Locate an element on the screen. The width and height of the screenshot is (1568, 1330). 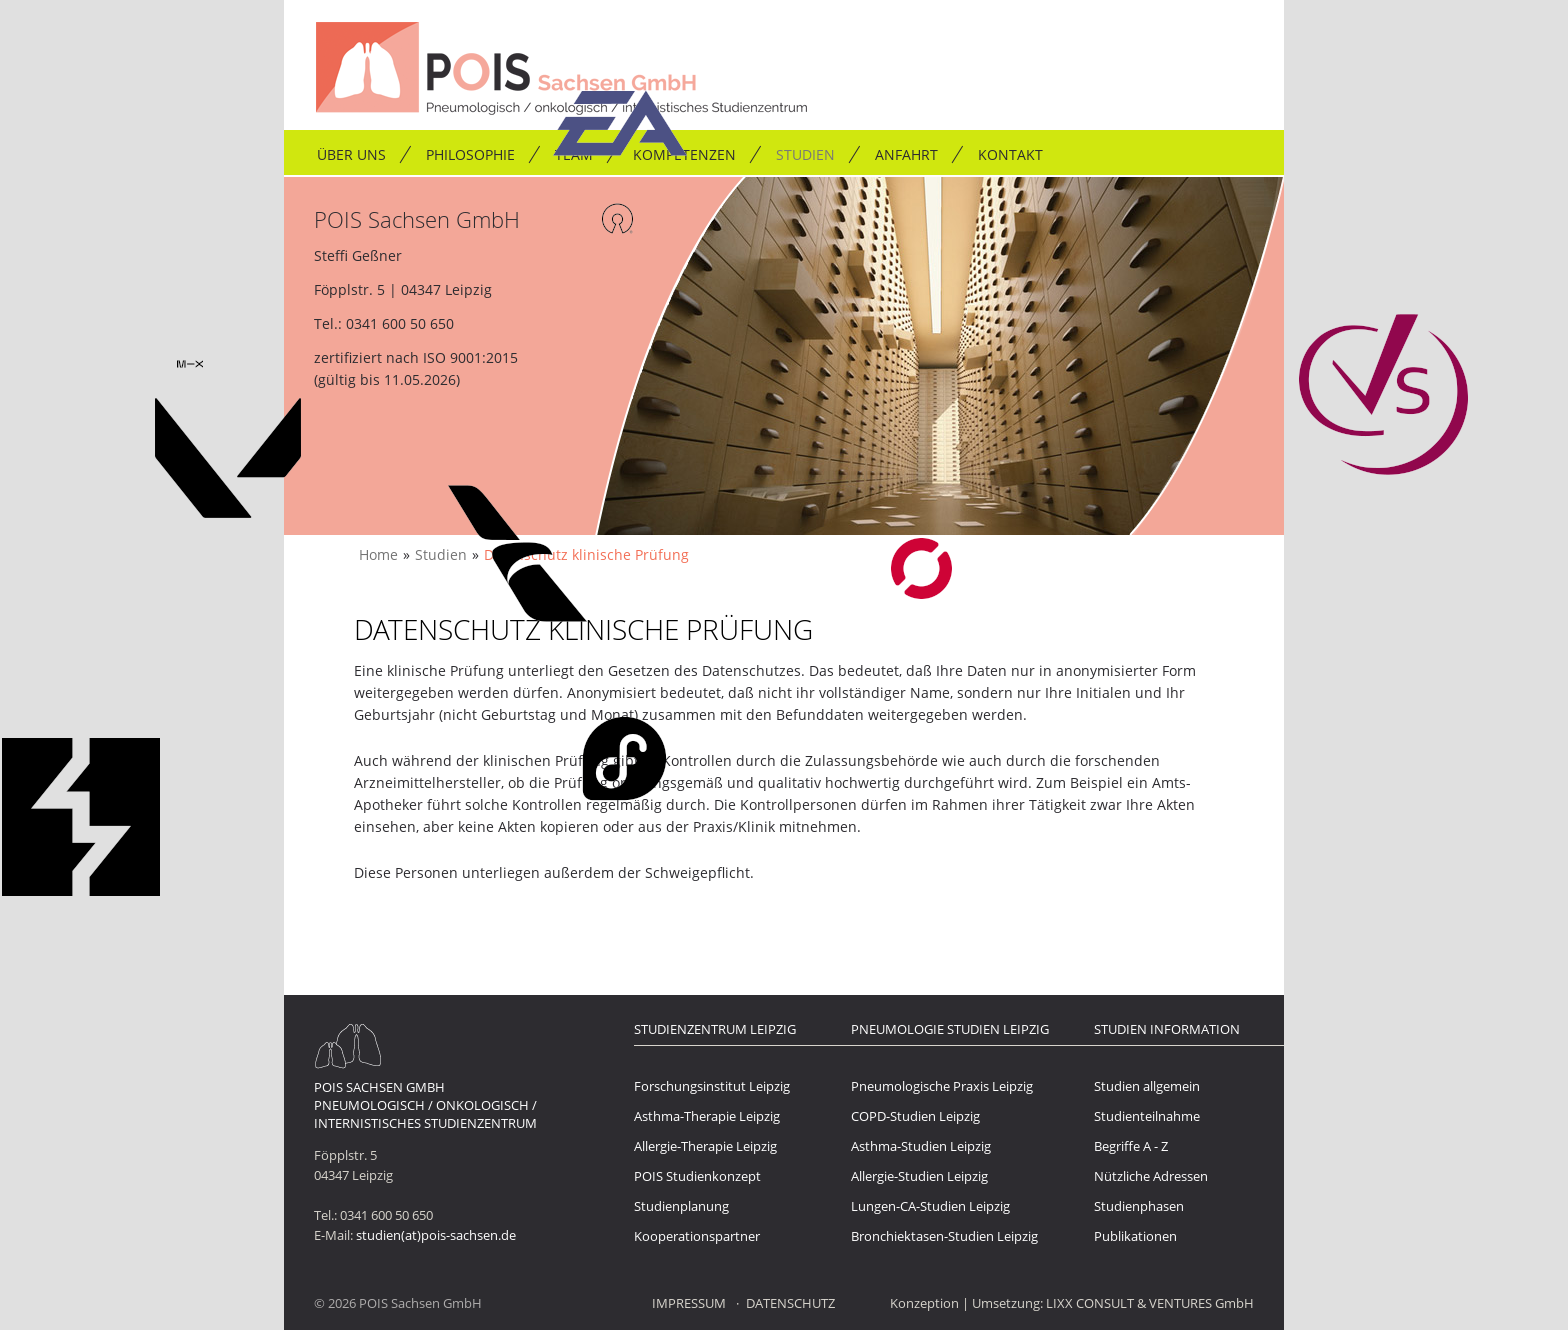
visit portswigger website or resources is located at coordinates (81, 817).